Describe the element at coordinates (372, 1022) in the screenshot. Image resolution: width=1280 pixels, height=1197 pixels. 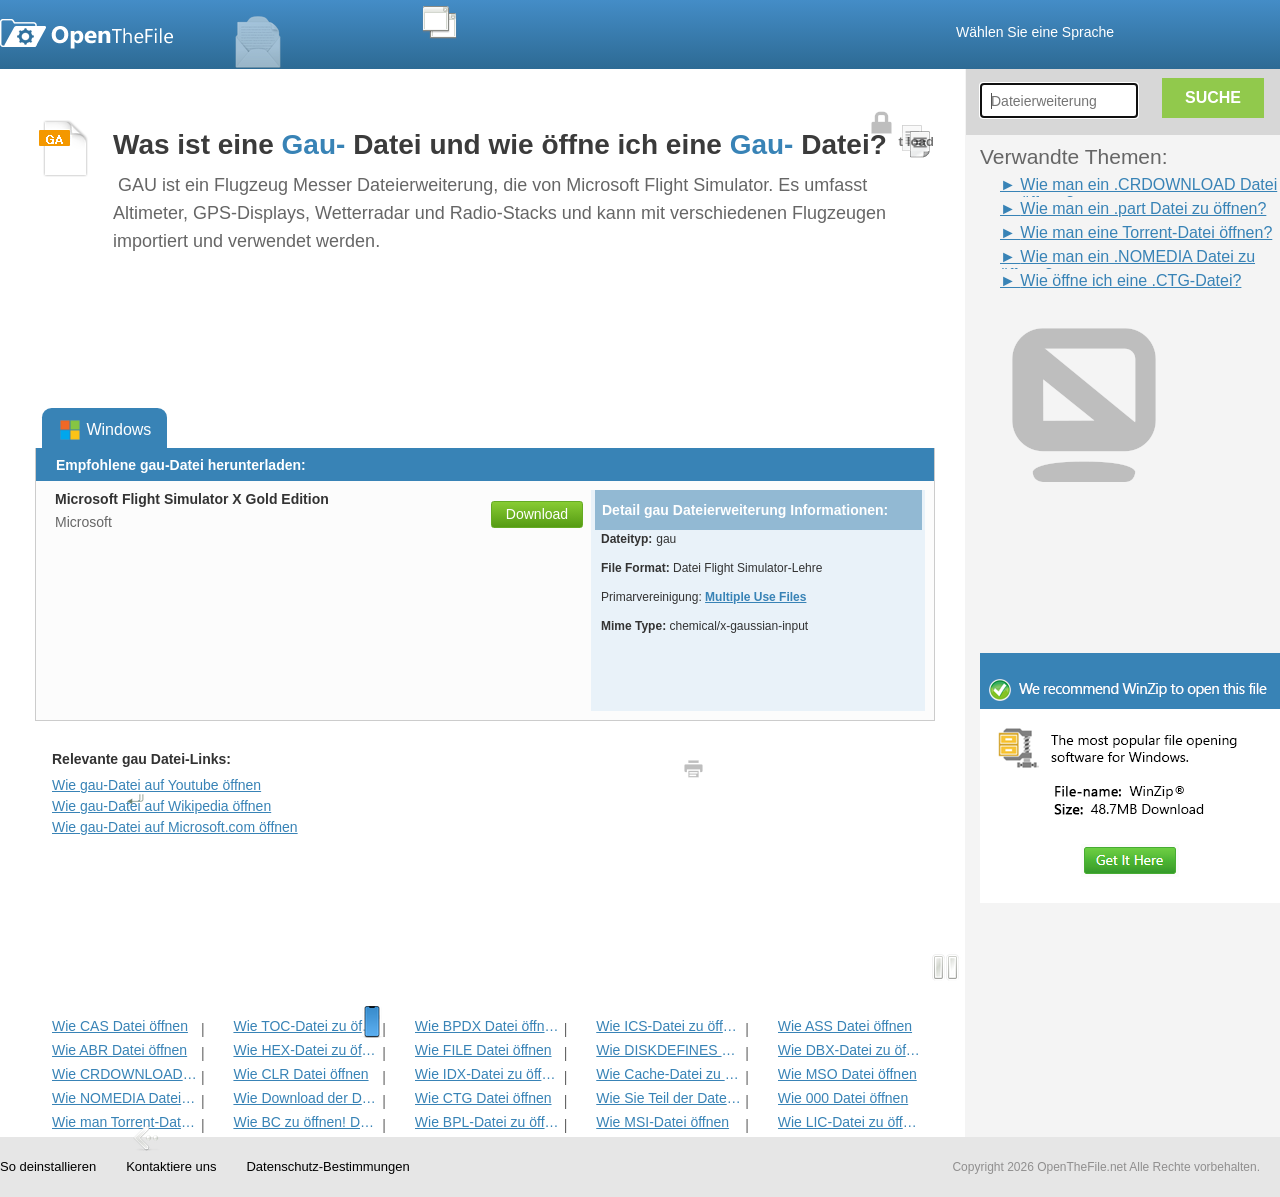
I see `iPhone 13 Pro device icon` at that location.